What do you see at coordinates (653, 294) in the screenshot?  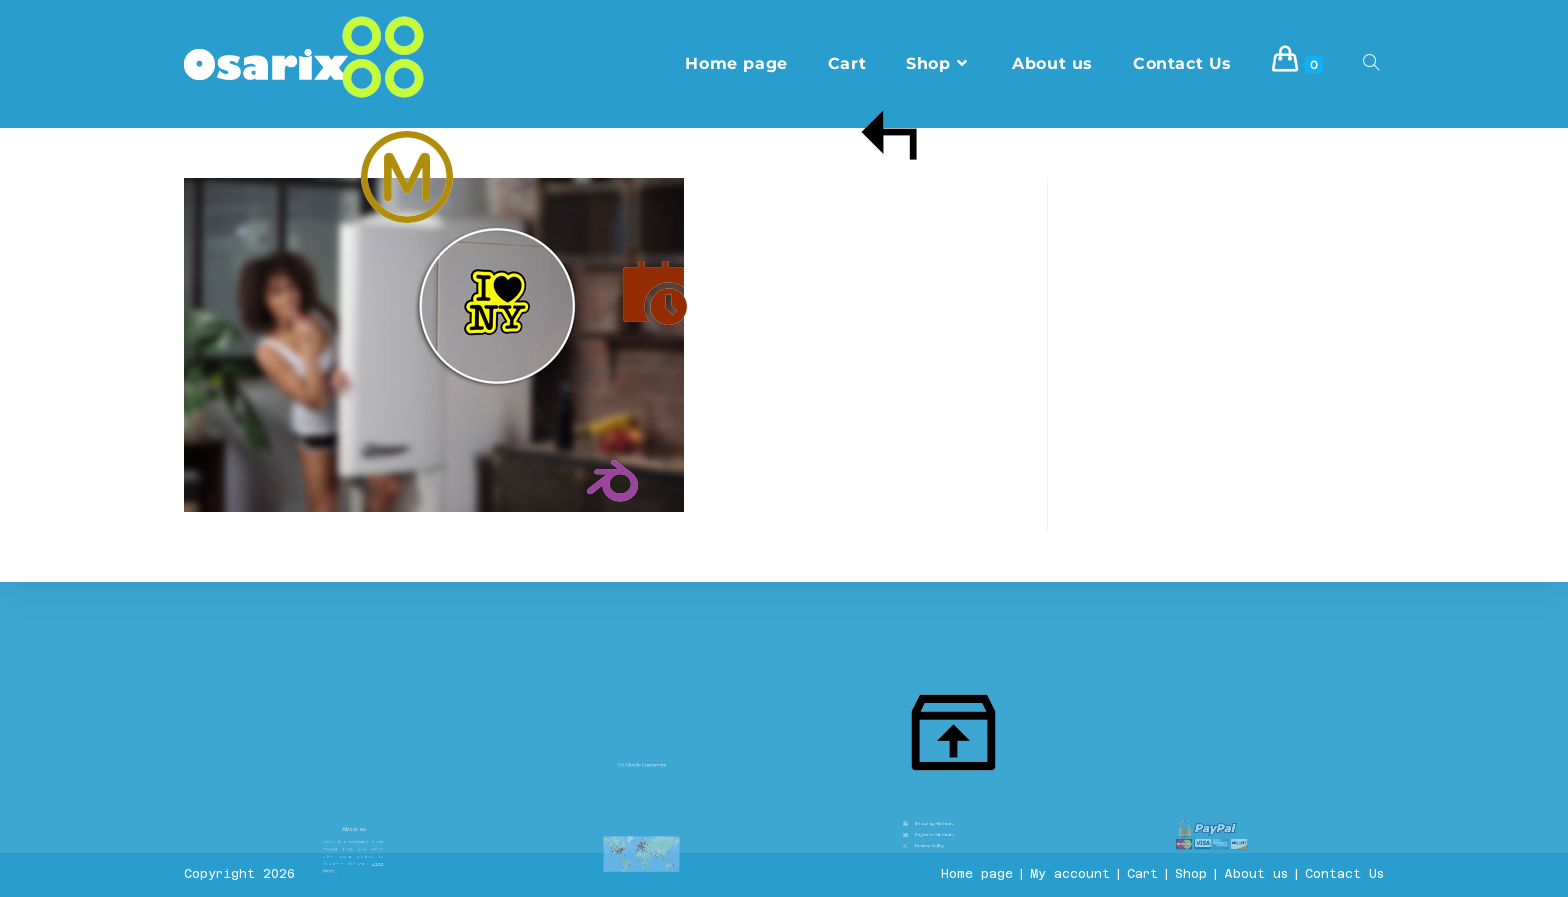 I see `view scheduled events or appointments` at bounding box center [653, 294].